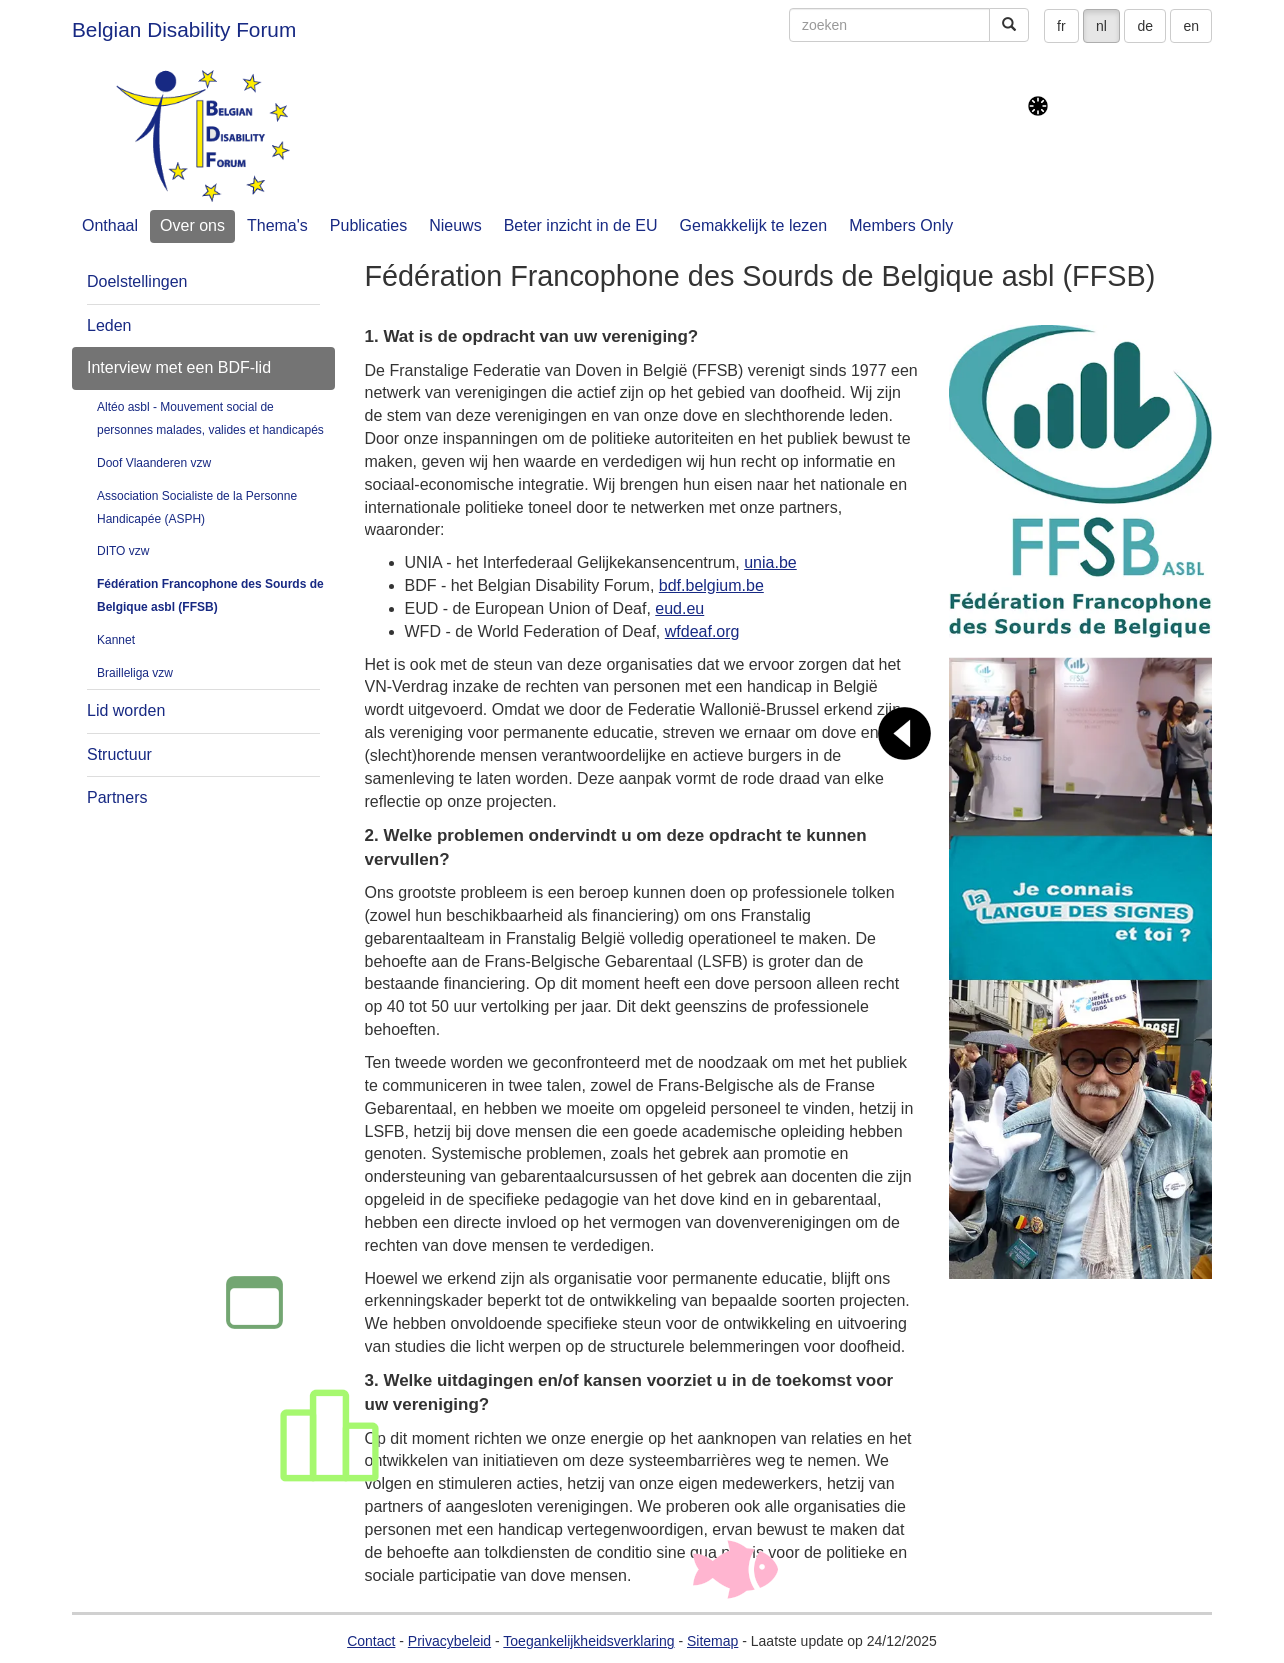  What do you see at coordinates (735, 1569) in the screenshot?
I see `access fishing or aquarium features` at bounding box center [735, 1569].